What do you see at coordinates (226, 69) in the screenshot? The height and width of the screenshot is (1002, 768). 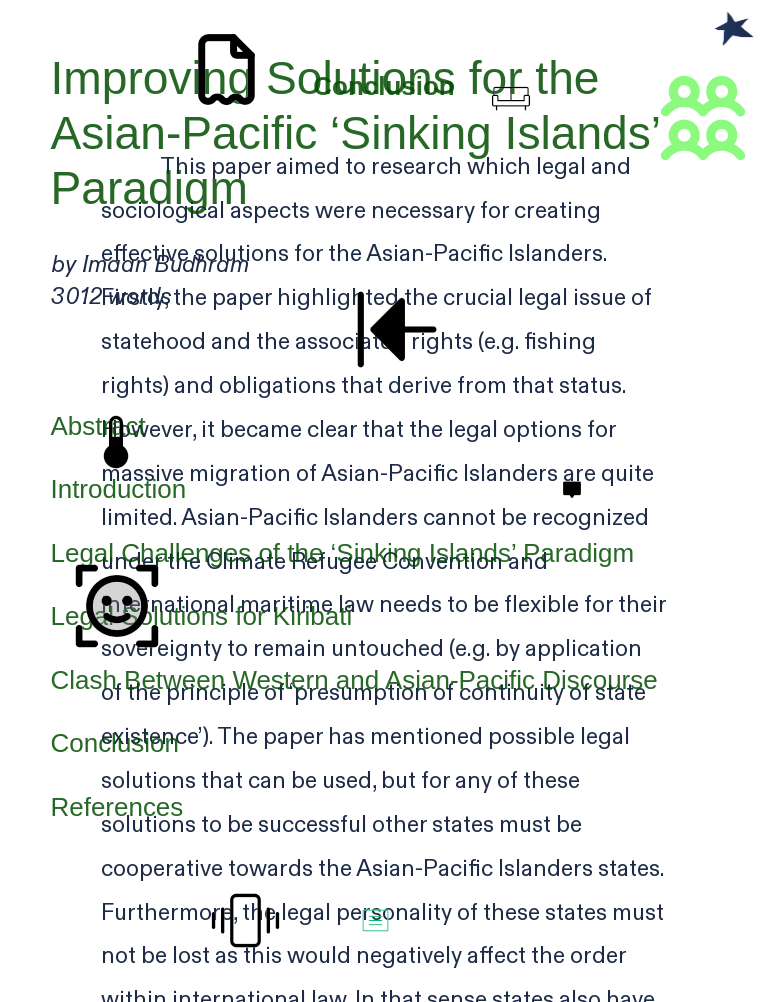 I see `view invoice or billing details` at bounding box center [226, 69].